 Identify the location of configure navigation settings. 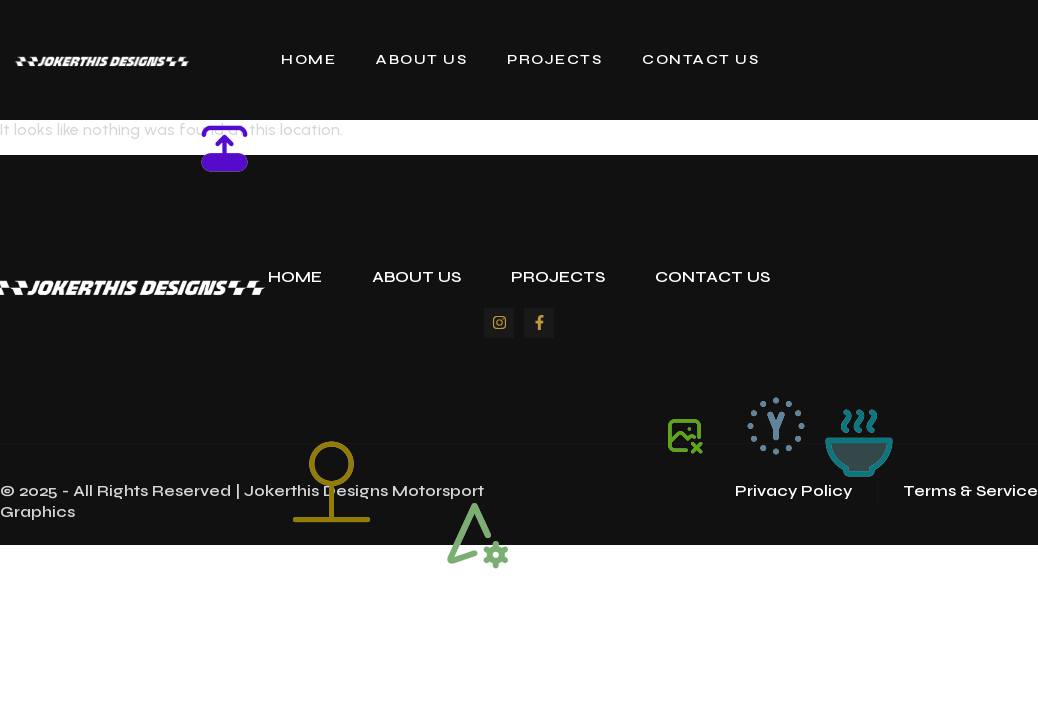
(474, 533).